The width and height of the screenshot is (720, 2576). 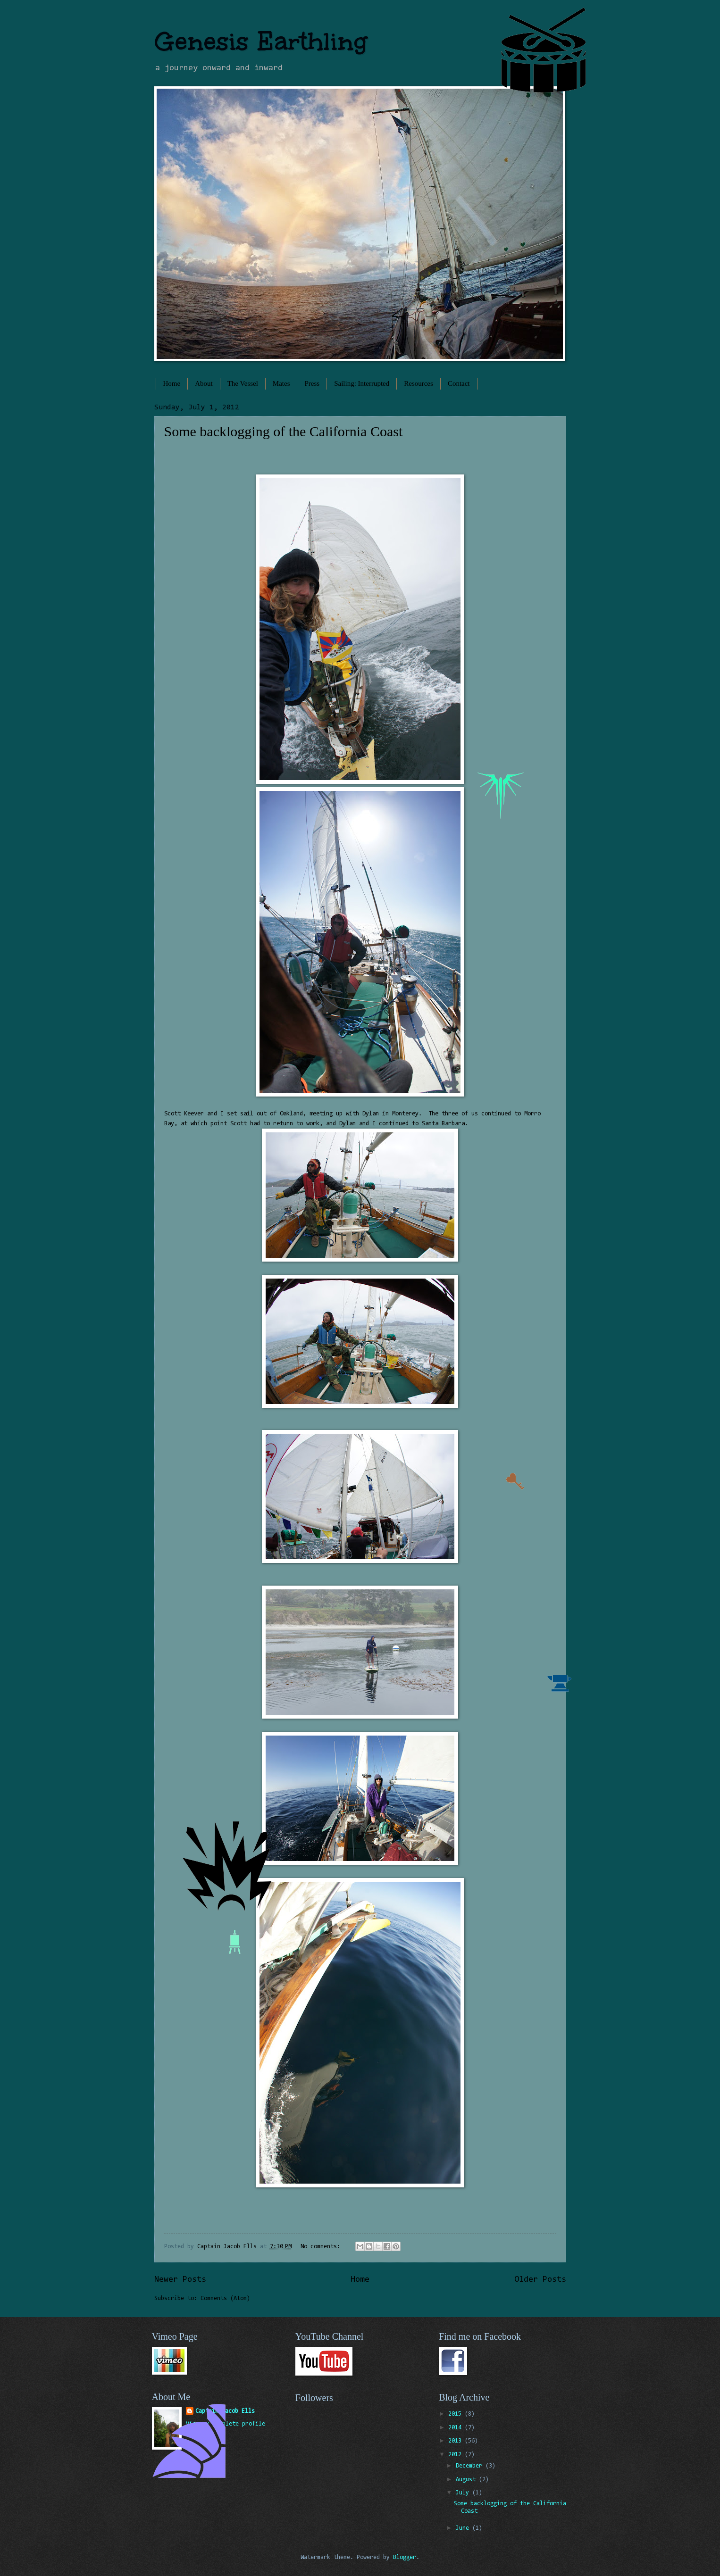 I want to click on access music or sound settings, so click(x=544, y=50).